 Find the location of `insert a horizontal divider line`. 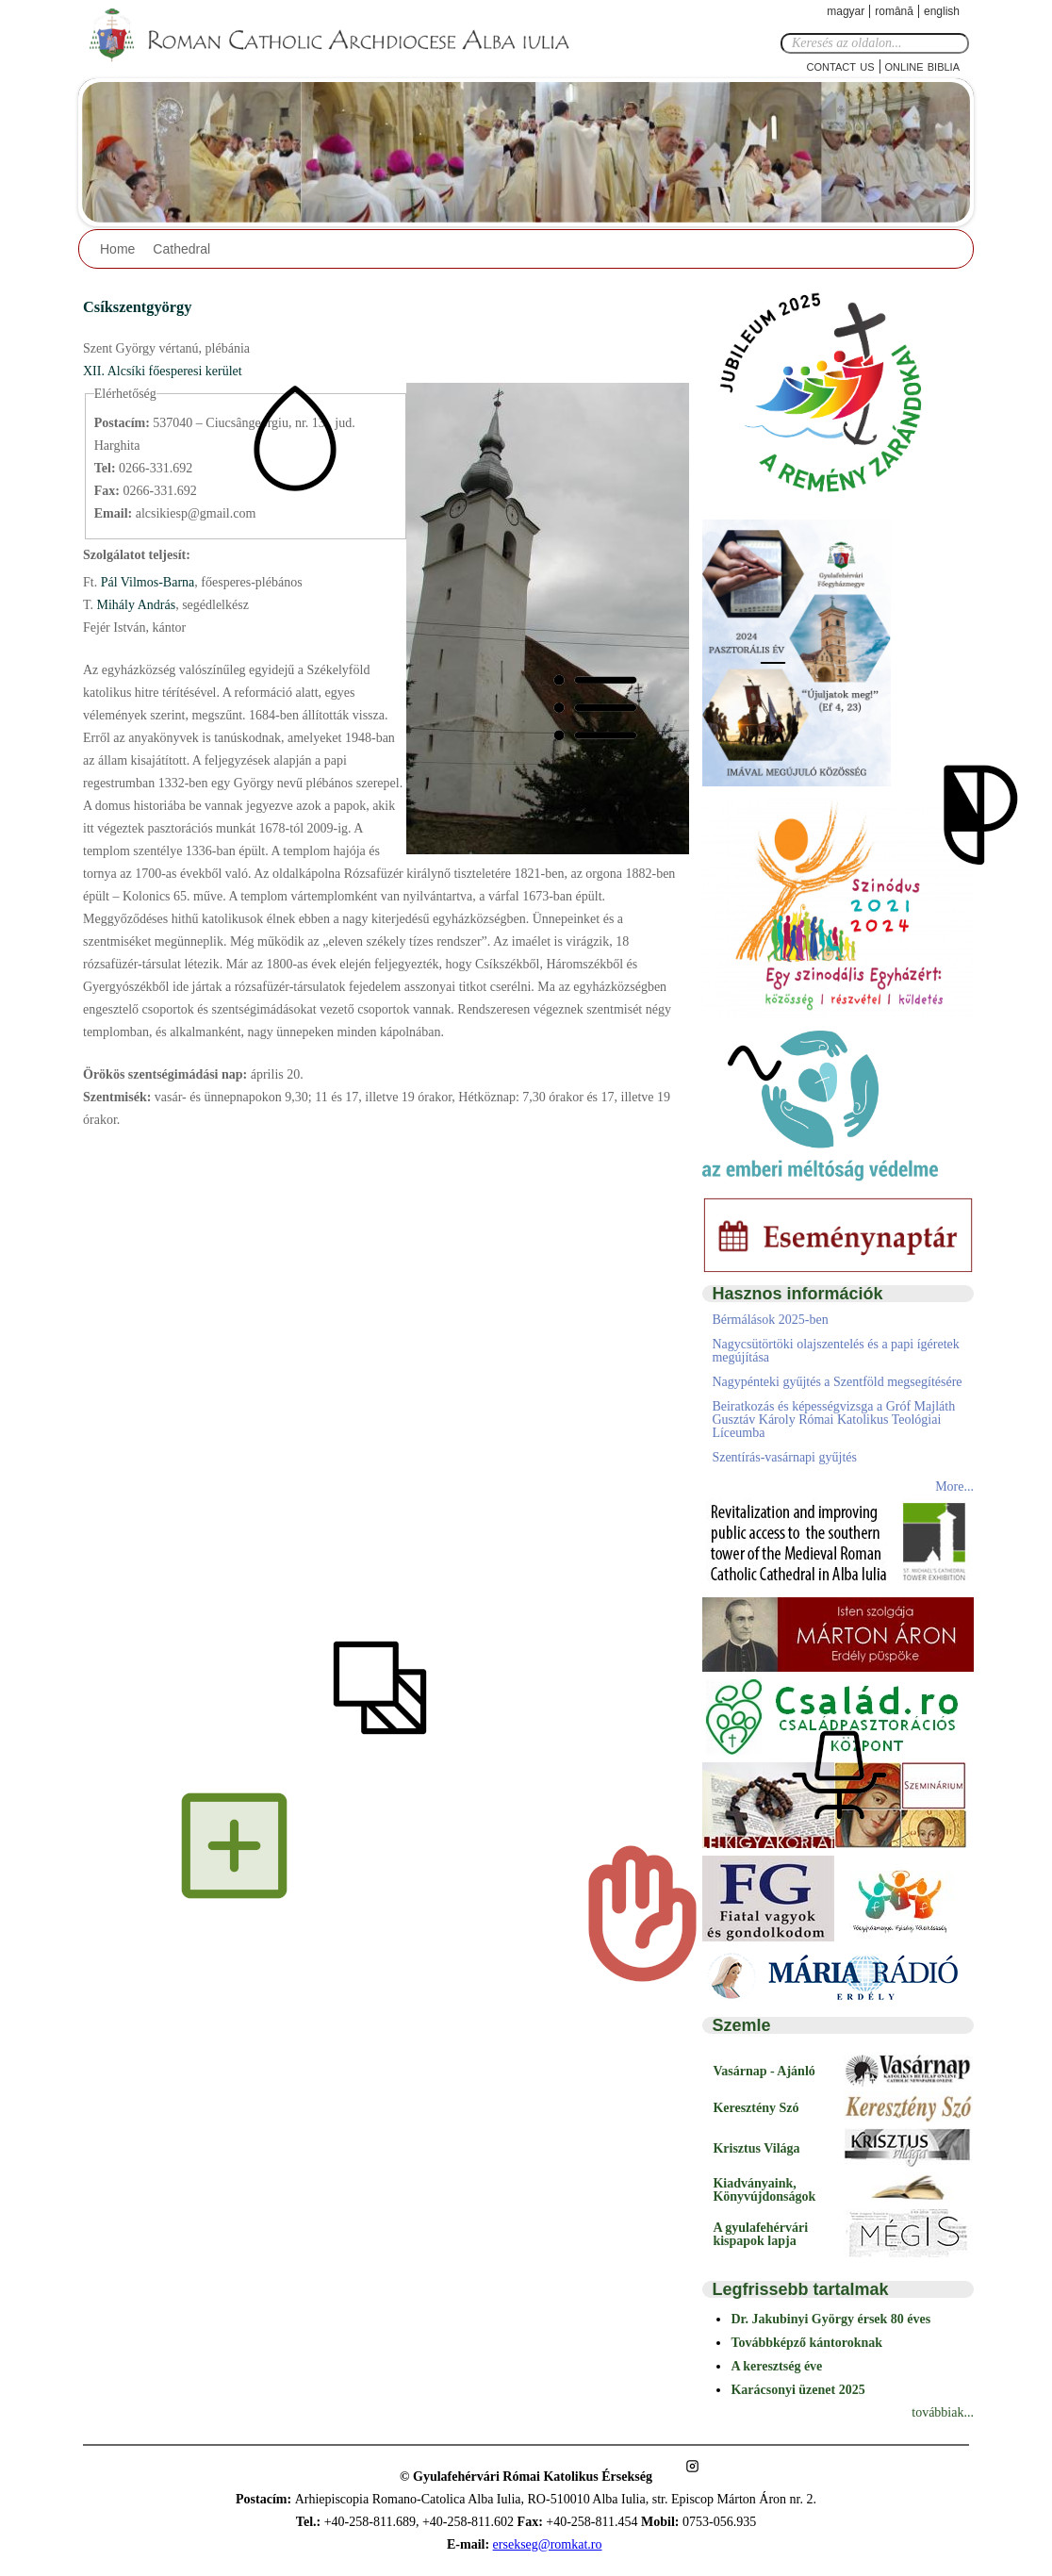

insert a horizontal divider line is located at coordinates (773, 662).